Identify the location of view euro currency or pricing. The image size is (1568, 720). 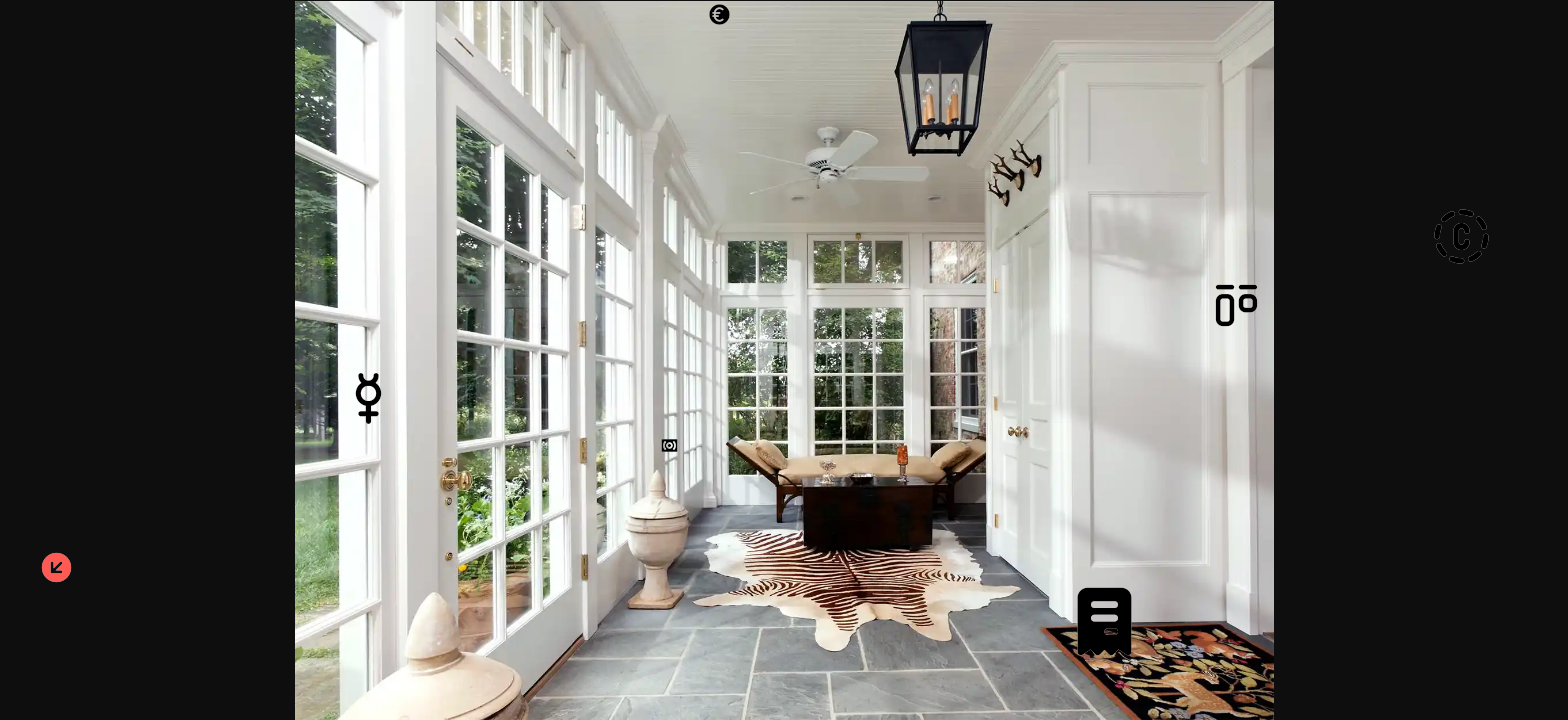
(719, 14).